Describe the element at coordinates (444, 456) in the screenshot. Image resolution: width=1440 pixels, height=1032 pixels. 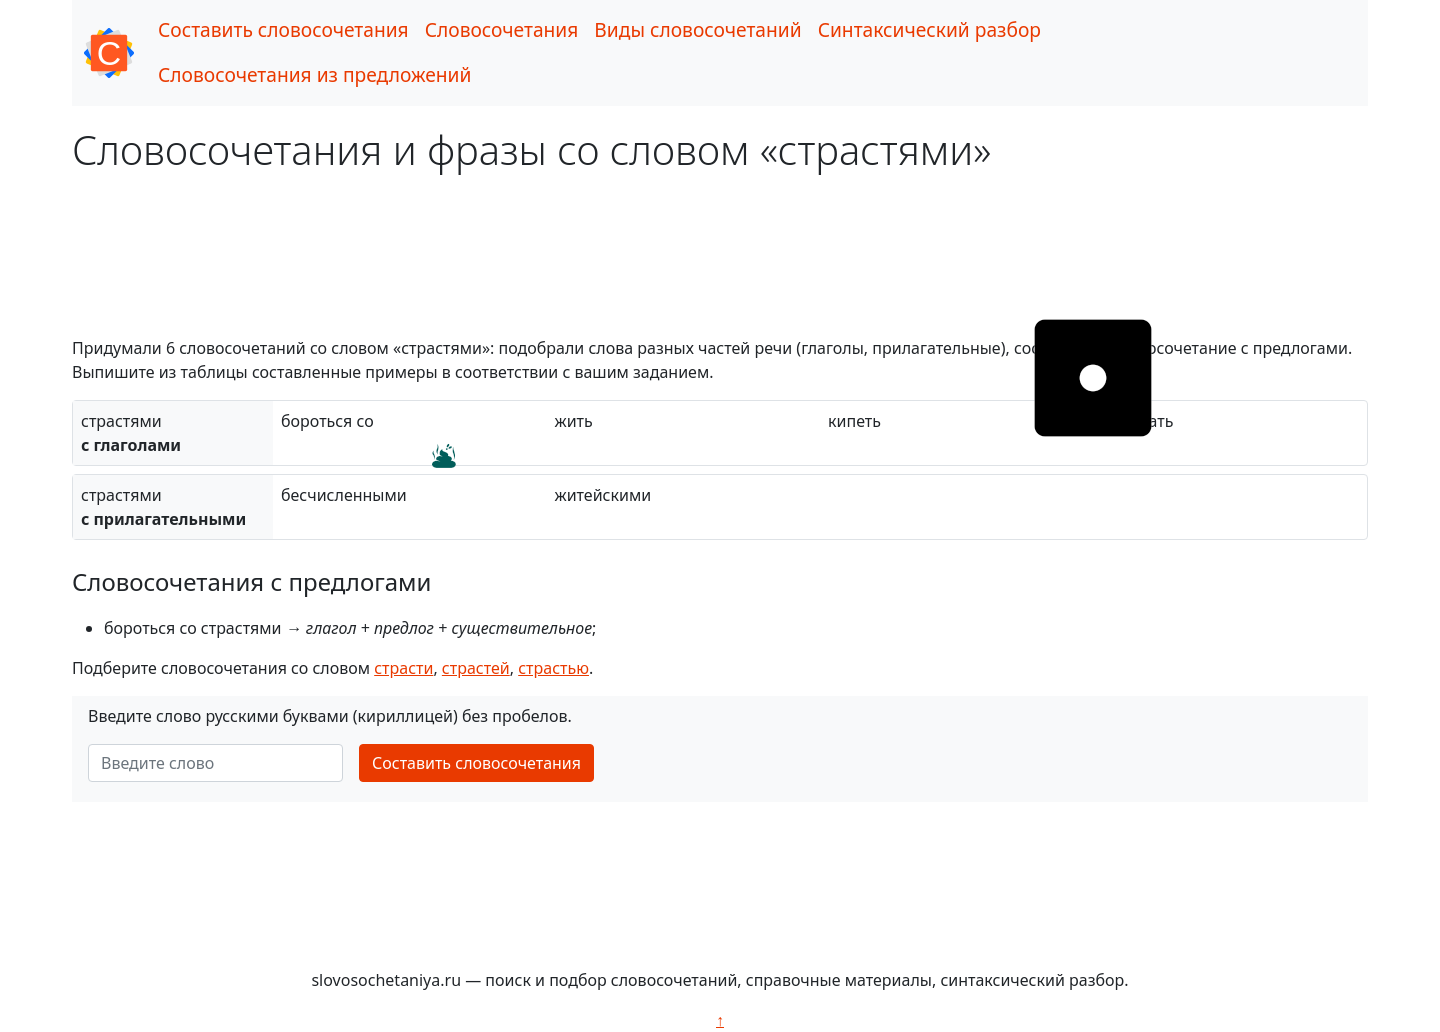
I see `indicates a bad or low-quality item in a game` at that location.